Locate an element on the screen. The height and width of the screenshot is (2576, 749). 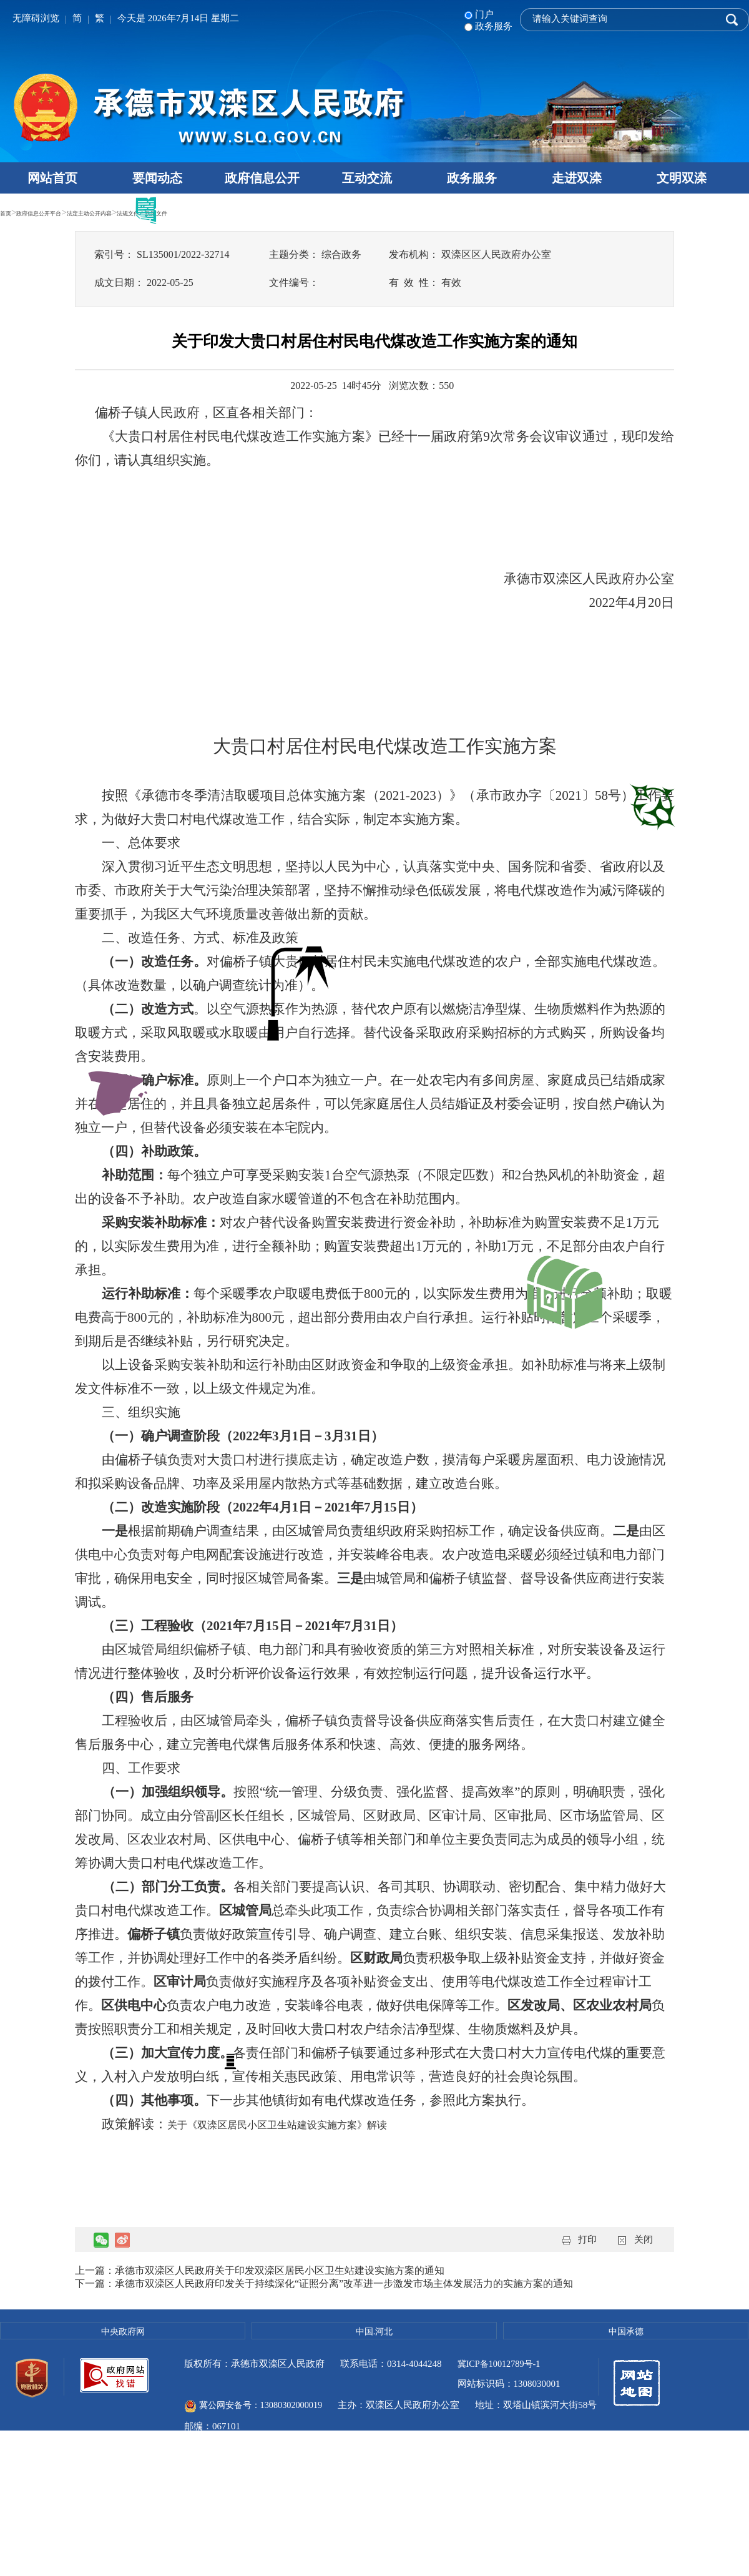
access notes or written records is located at coordinates (145, 210).